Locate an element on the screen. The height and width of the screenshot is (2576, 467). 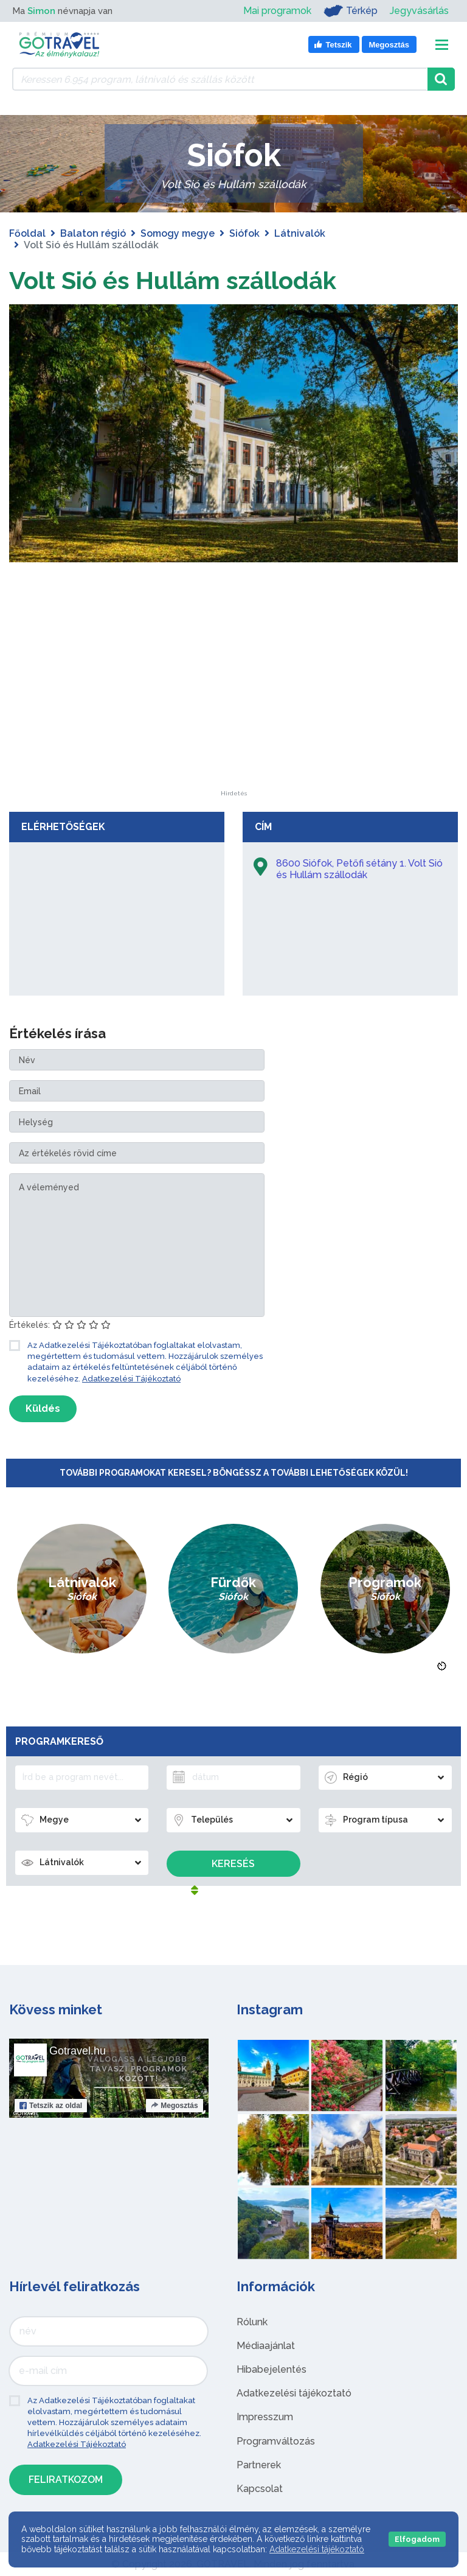
set or view a countdown timer is located at coordinates (441, 1666).